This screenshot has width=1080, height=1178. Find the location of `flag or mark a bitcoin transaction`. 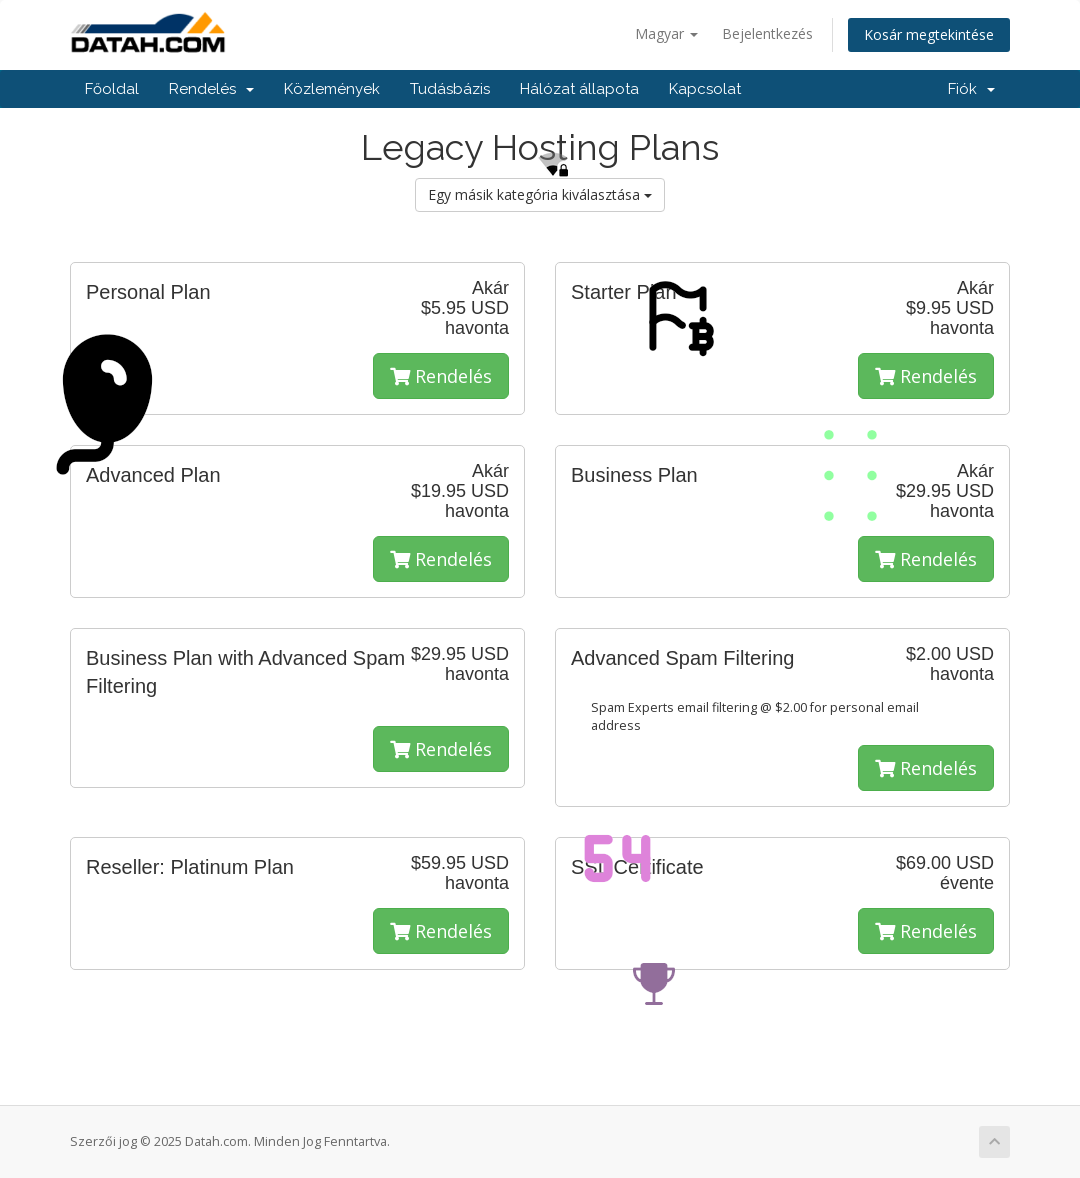

flag or mark a bitcoin transaction is located at coordinates (678, 315).